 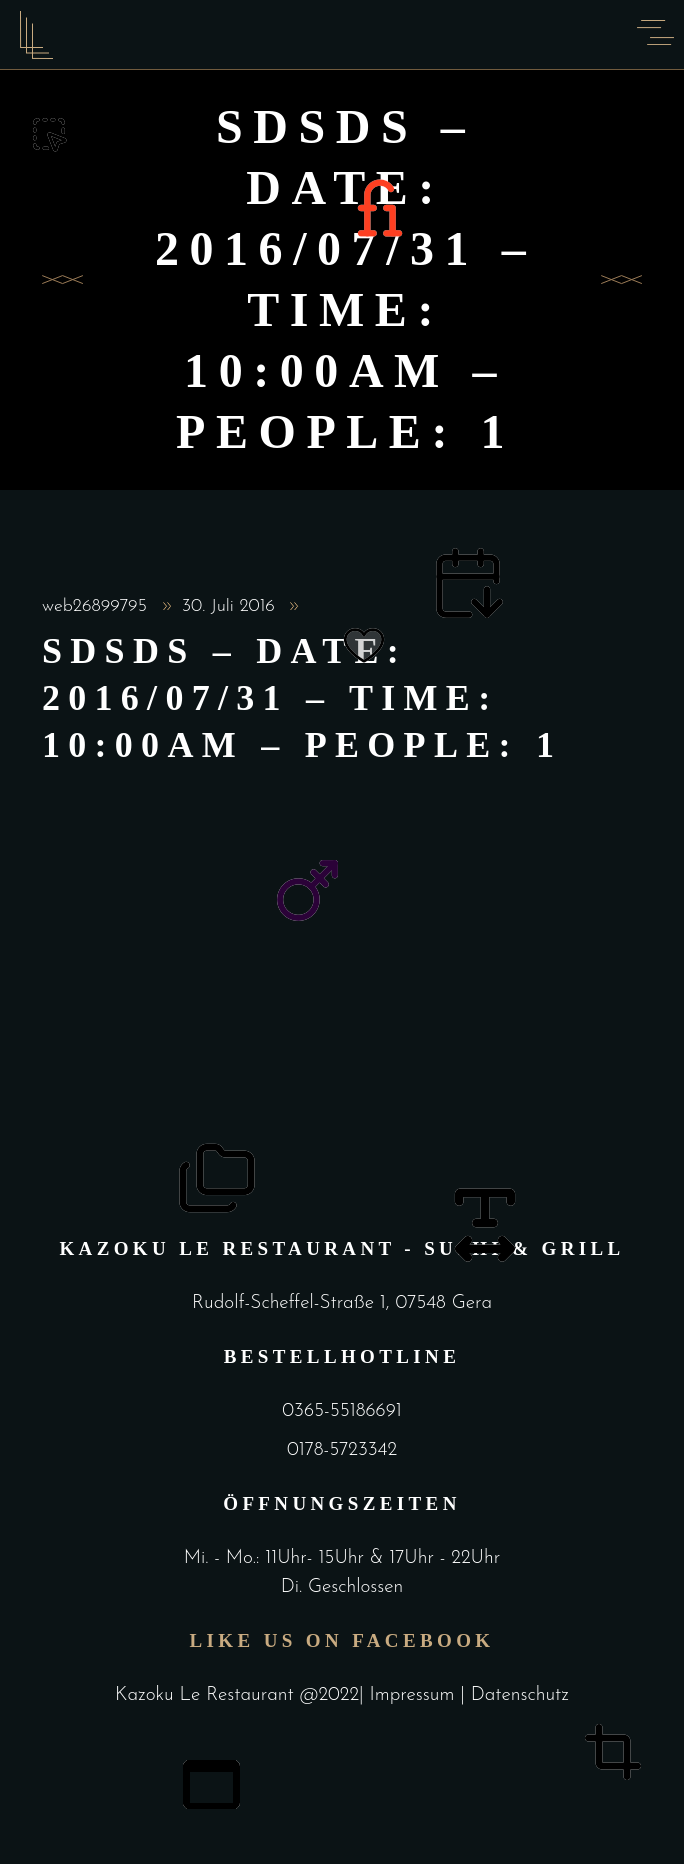 What do you see at coordinates (211, 1784) in the screenshot?
I see `open a web browser or webpage` at bounding box center [211, 1784].